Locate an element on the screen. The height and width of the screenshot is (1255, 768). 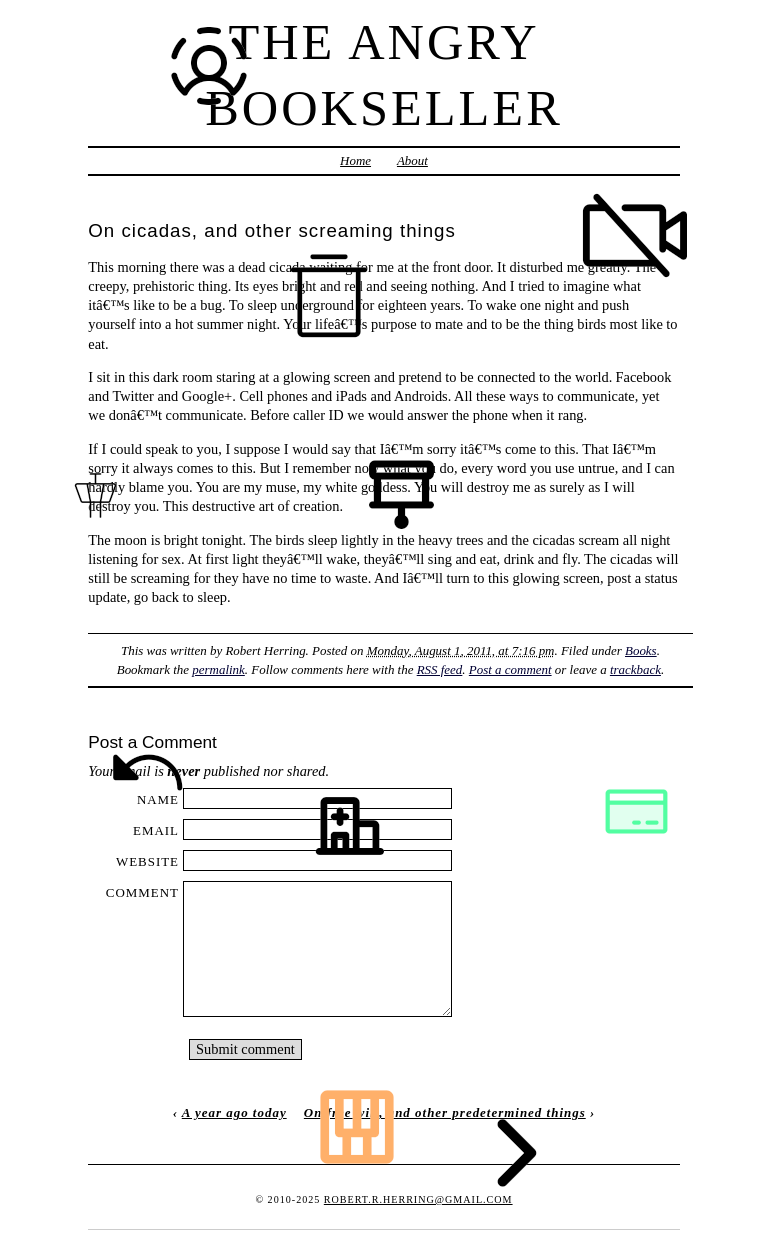
turn off camera or disable video is located at coordinates (631, 235).